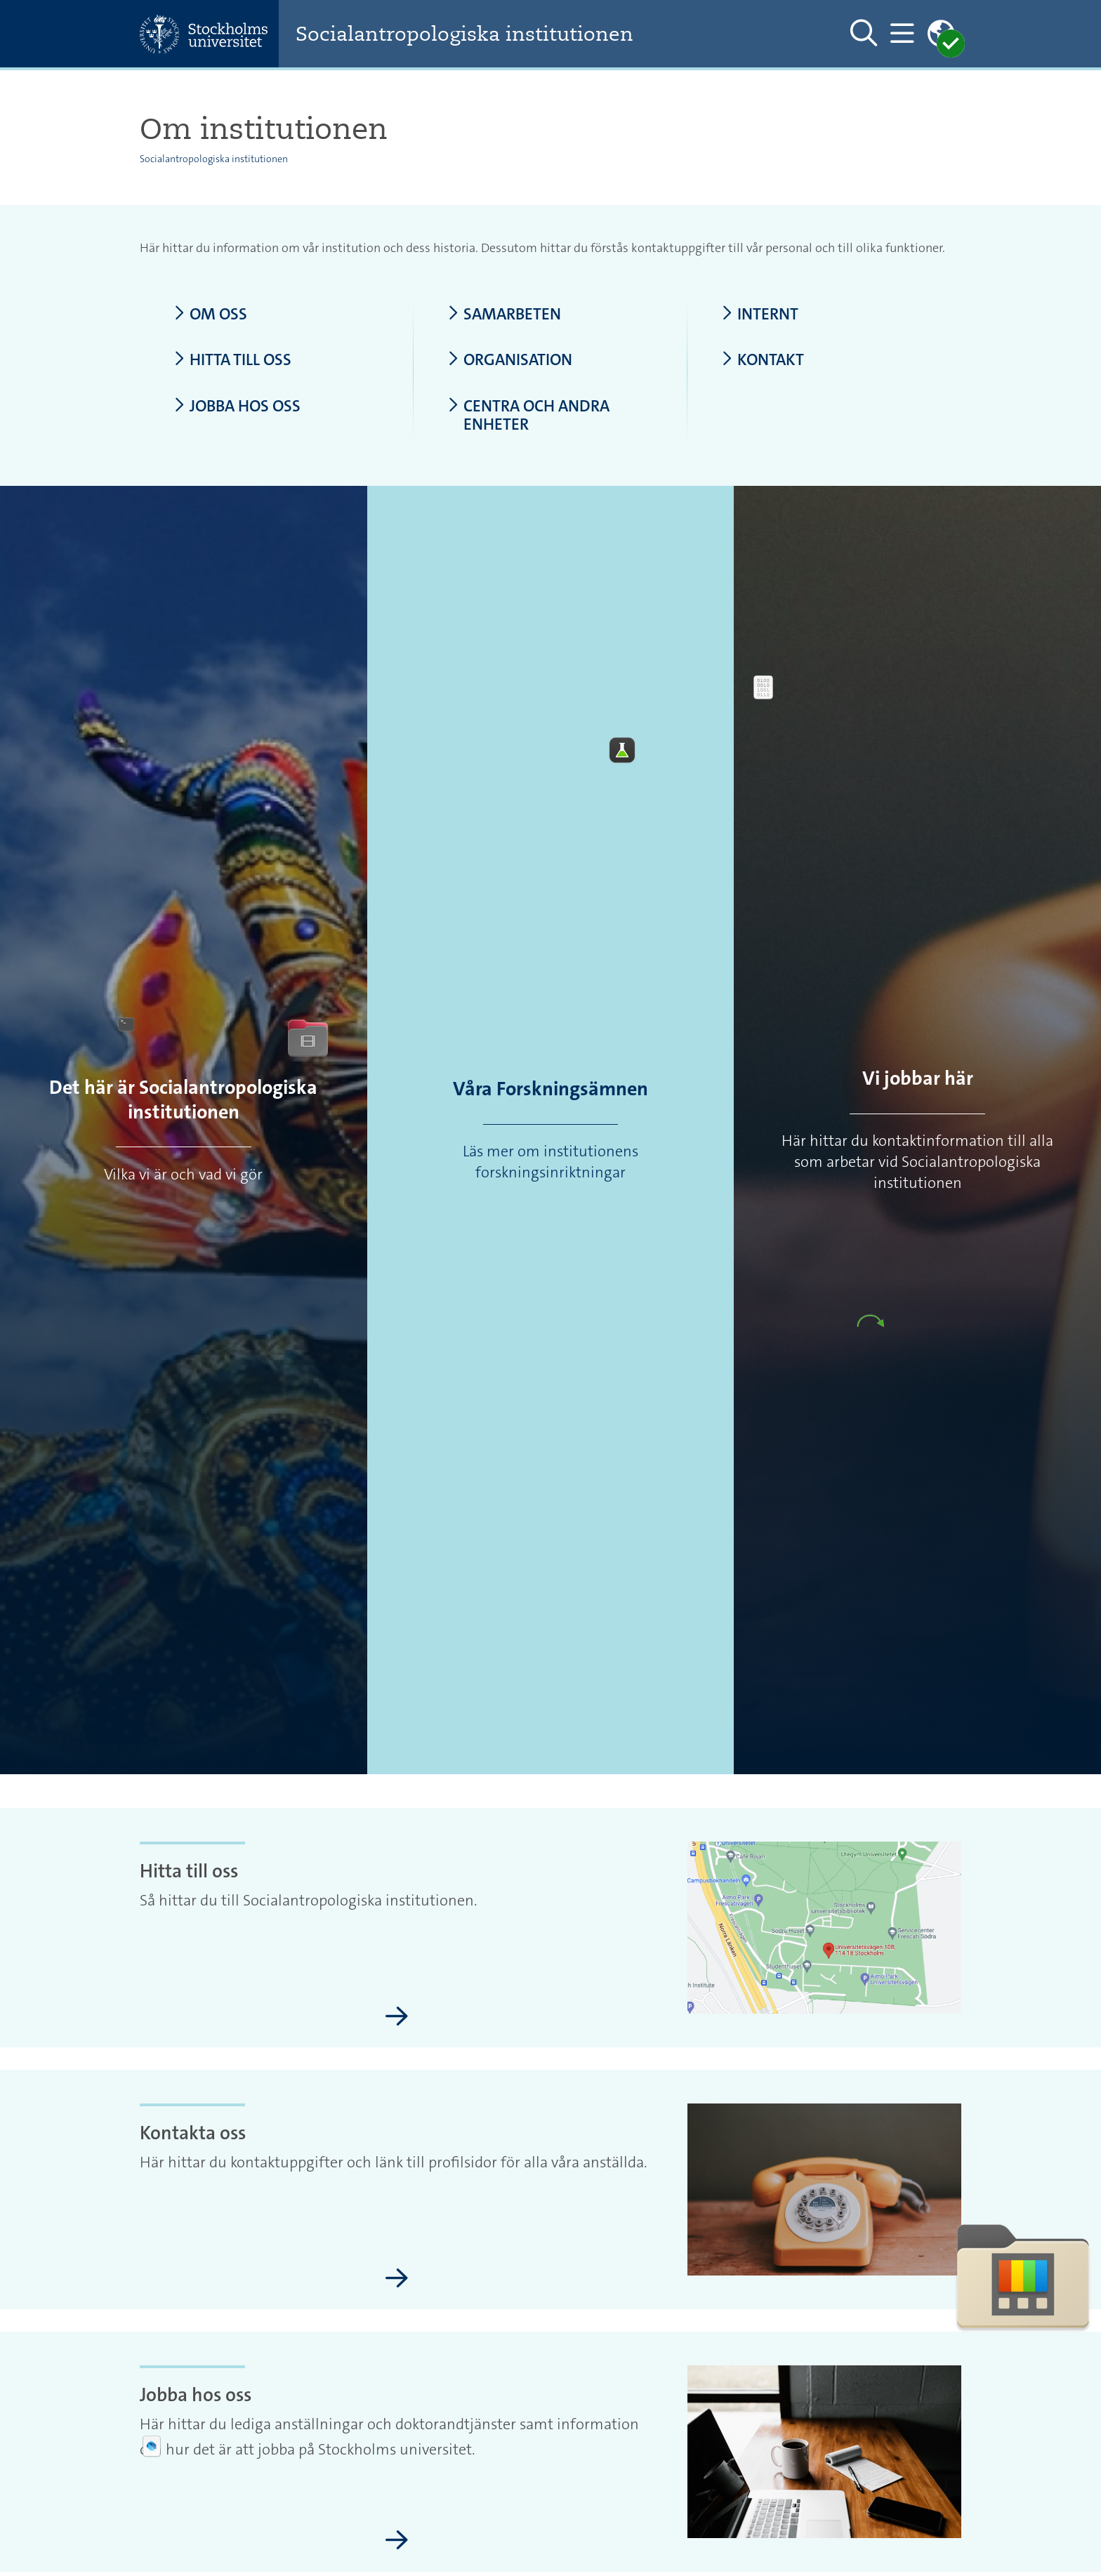  Describe the element at coordinates (951, 44) in the screenshot. I see `confirm or accept an action` at that location.